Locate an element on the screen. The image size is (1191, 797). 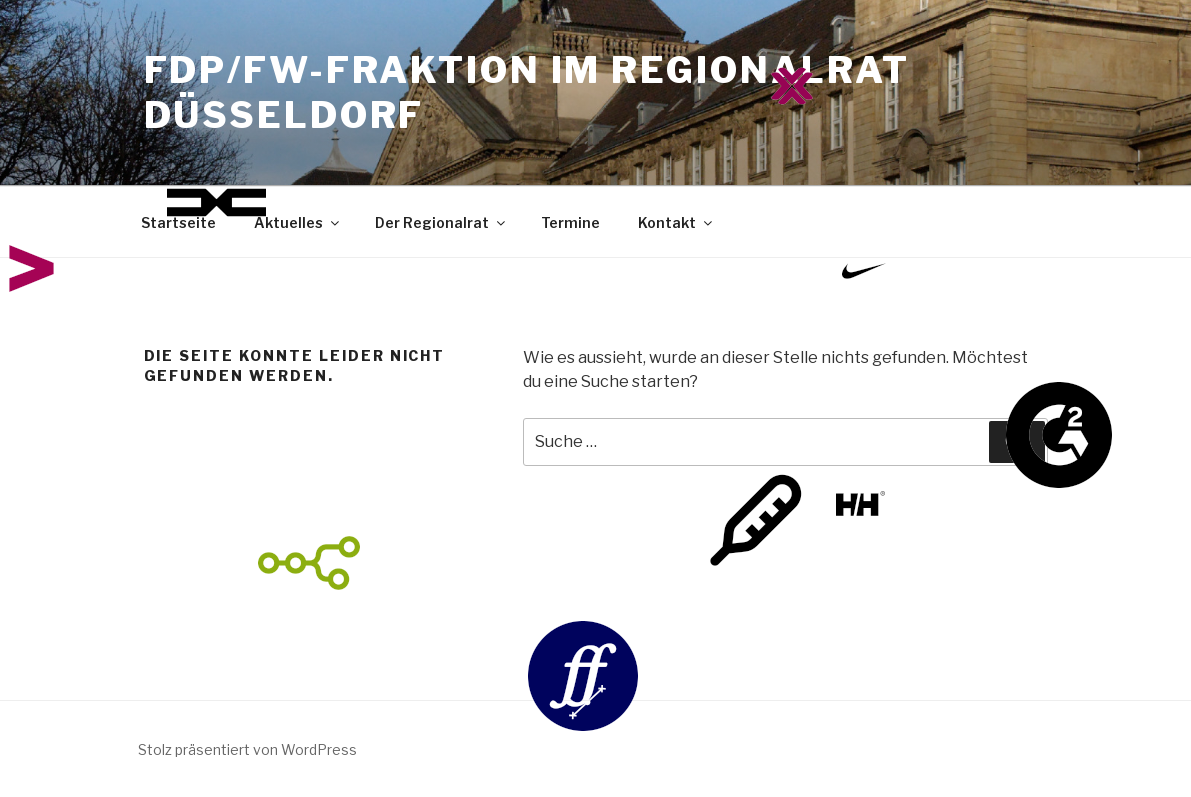
visit the Helly Hansen website is located at coordinates (860, 503).